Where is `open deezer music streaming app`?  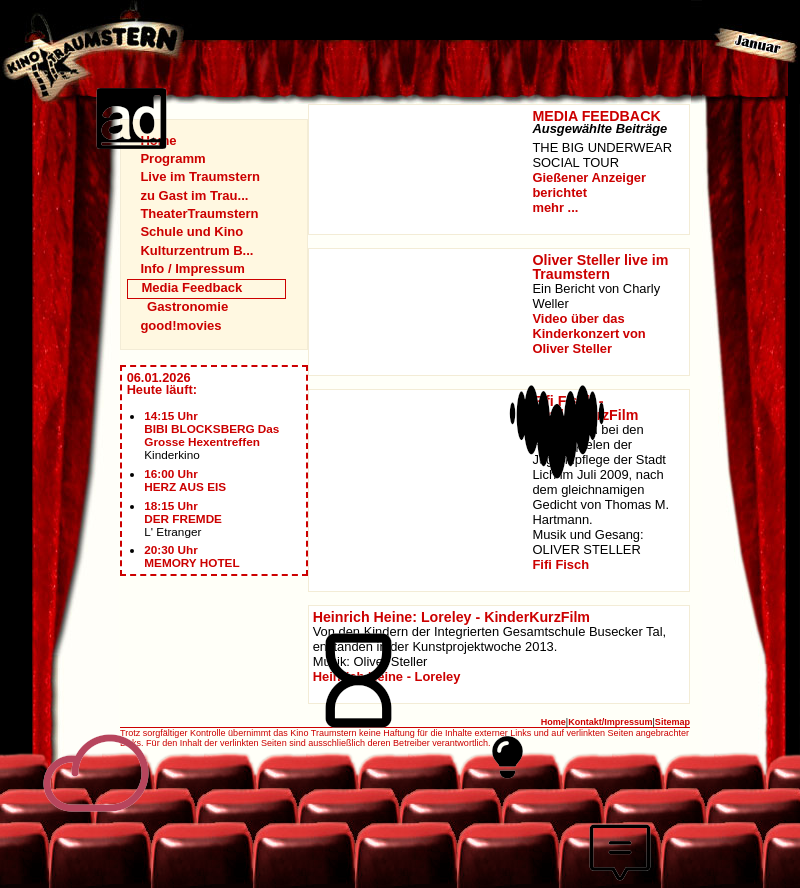 open deezer music streaming app is located at coordinates (557, 431).